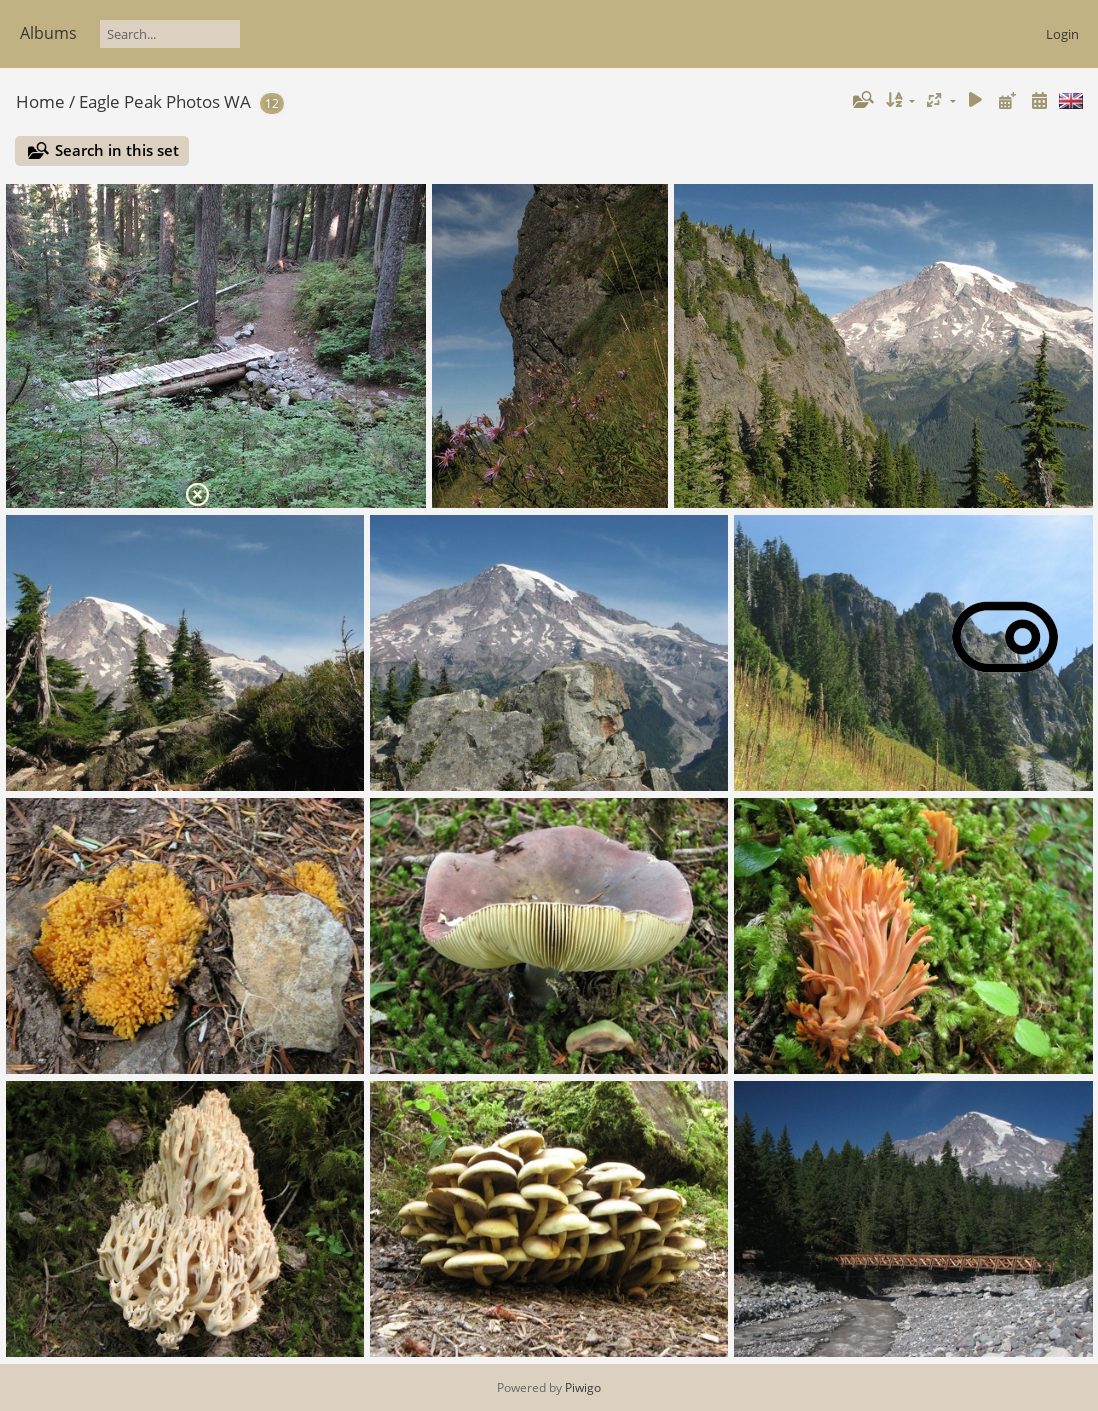 Image resolution: width=1098 pixels, height=1411 pixels. I want to click on close or dismiss a dialog, so click(197, 494).